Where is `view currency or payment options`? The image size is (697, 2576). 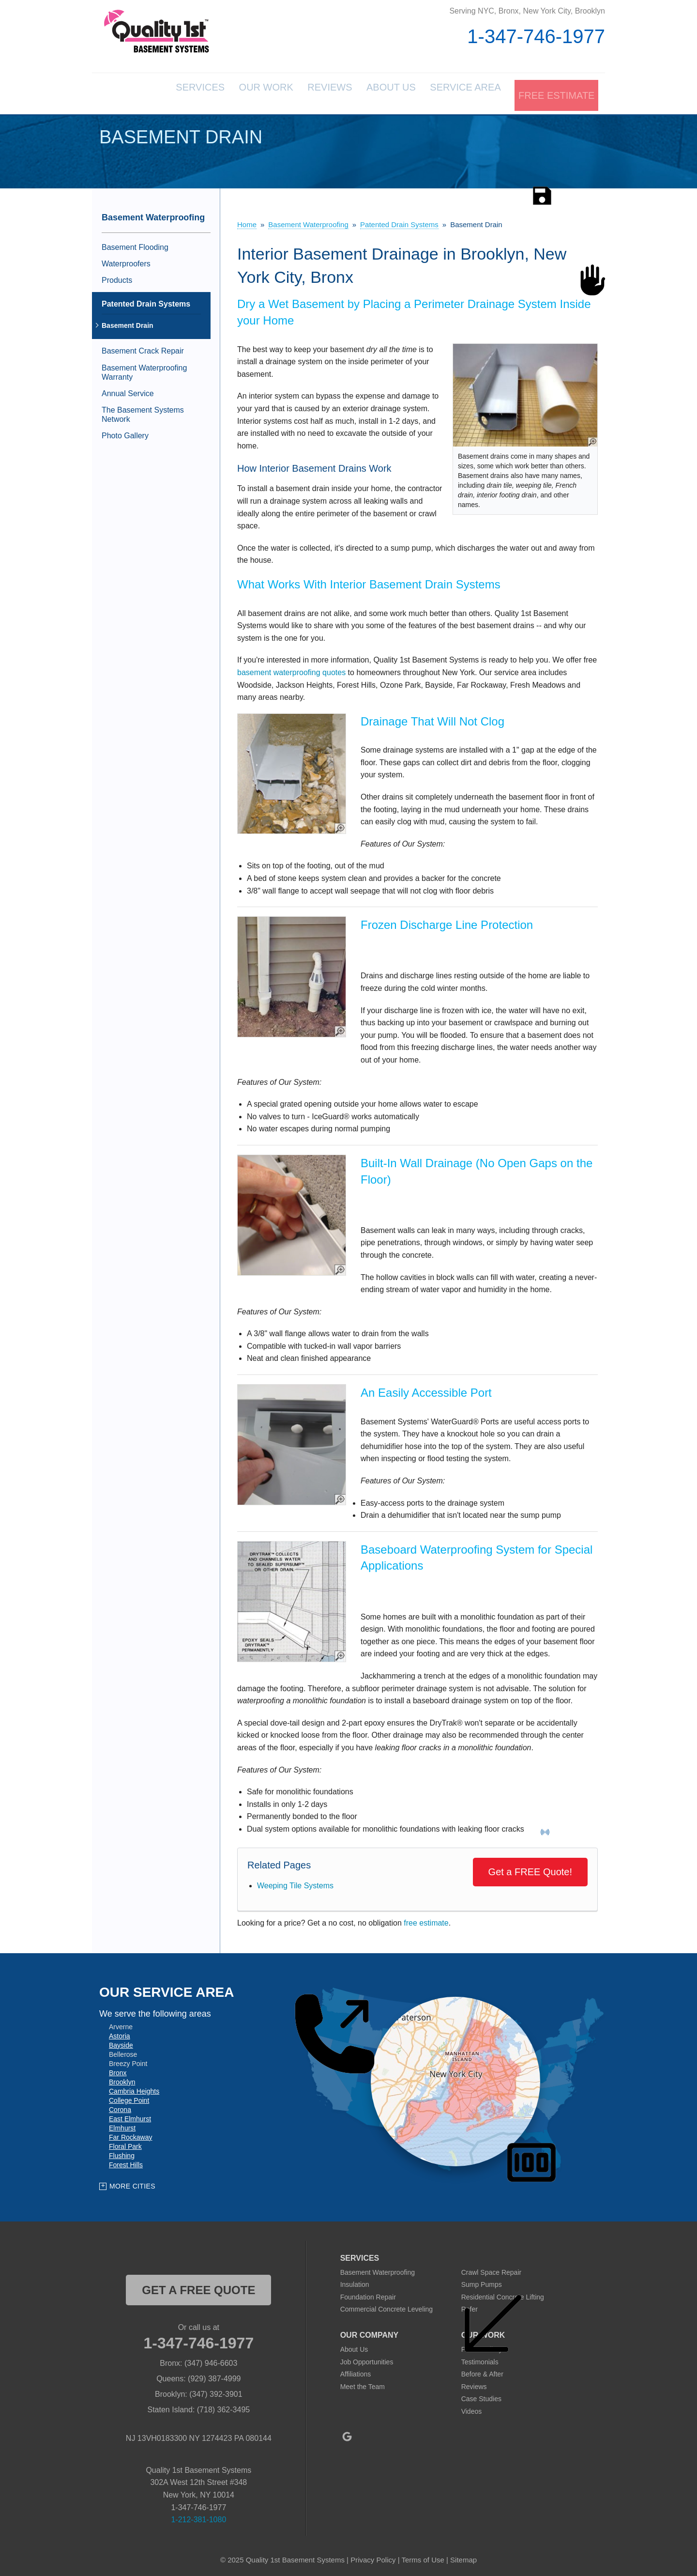
view currency or payment options is located at coordinates (531, 2162).